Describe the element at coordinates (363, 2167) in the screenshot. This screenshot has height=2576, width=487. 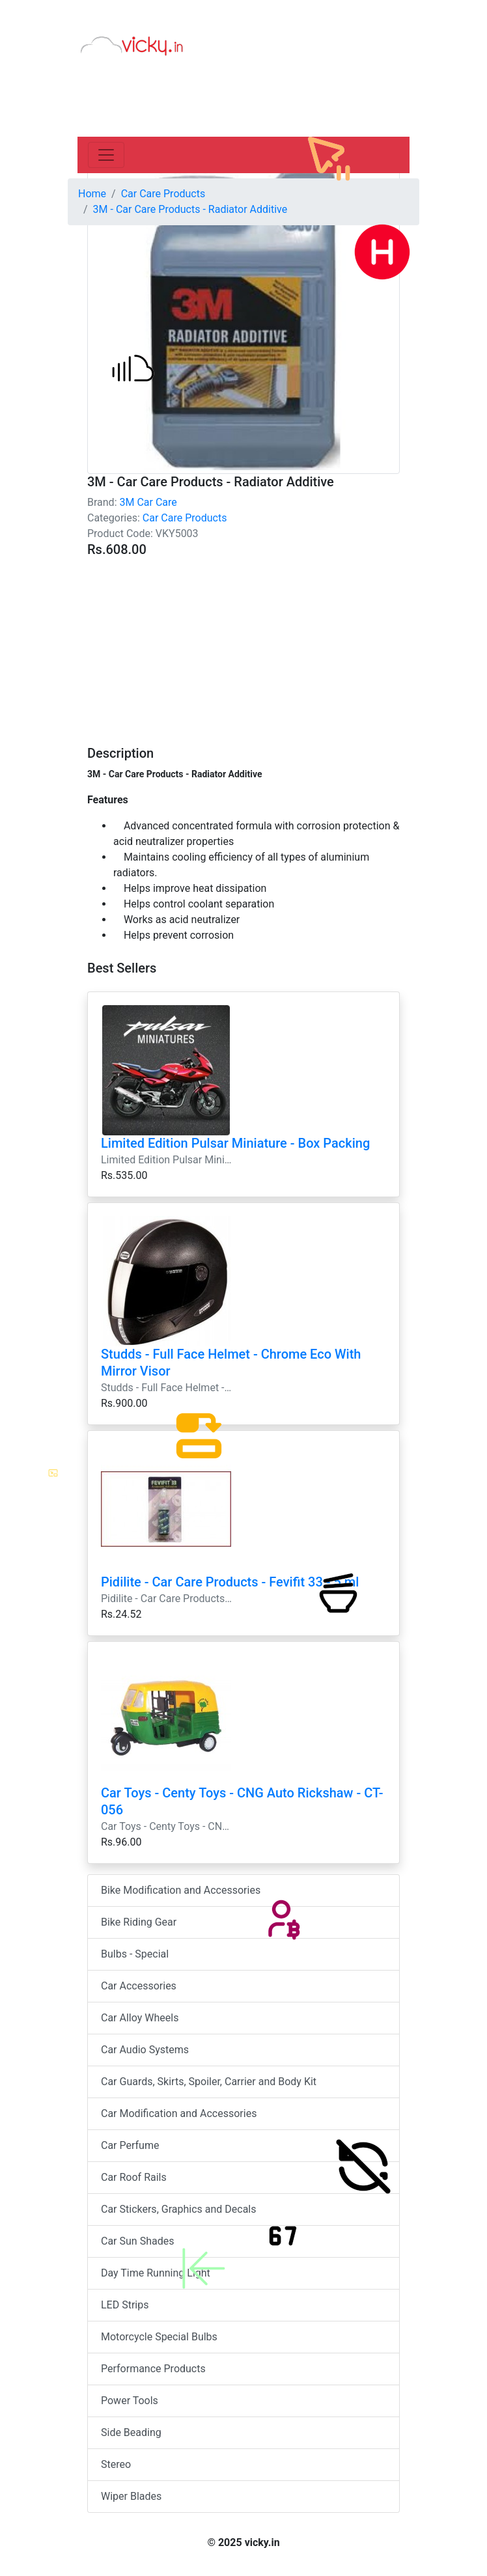
I see `refresh or sync is disabled` at that location.